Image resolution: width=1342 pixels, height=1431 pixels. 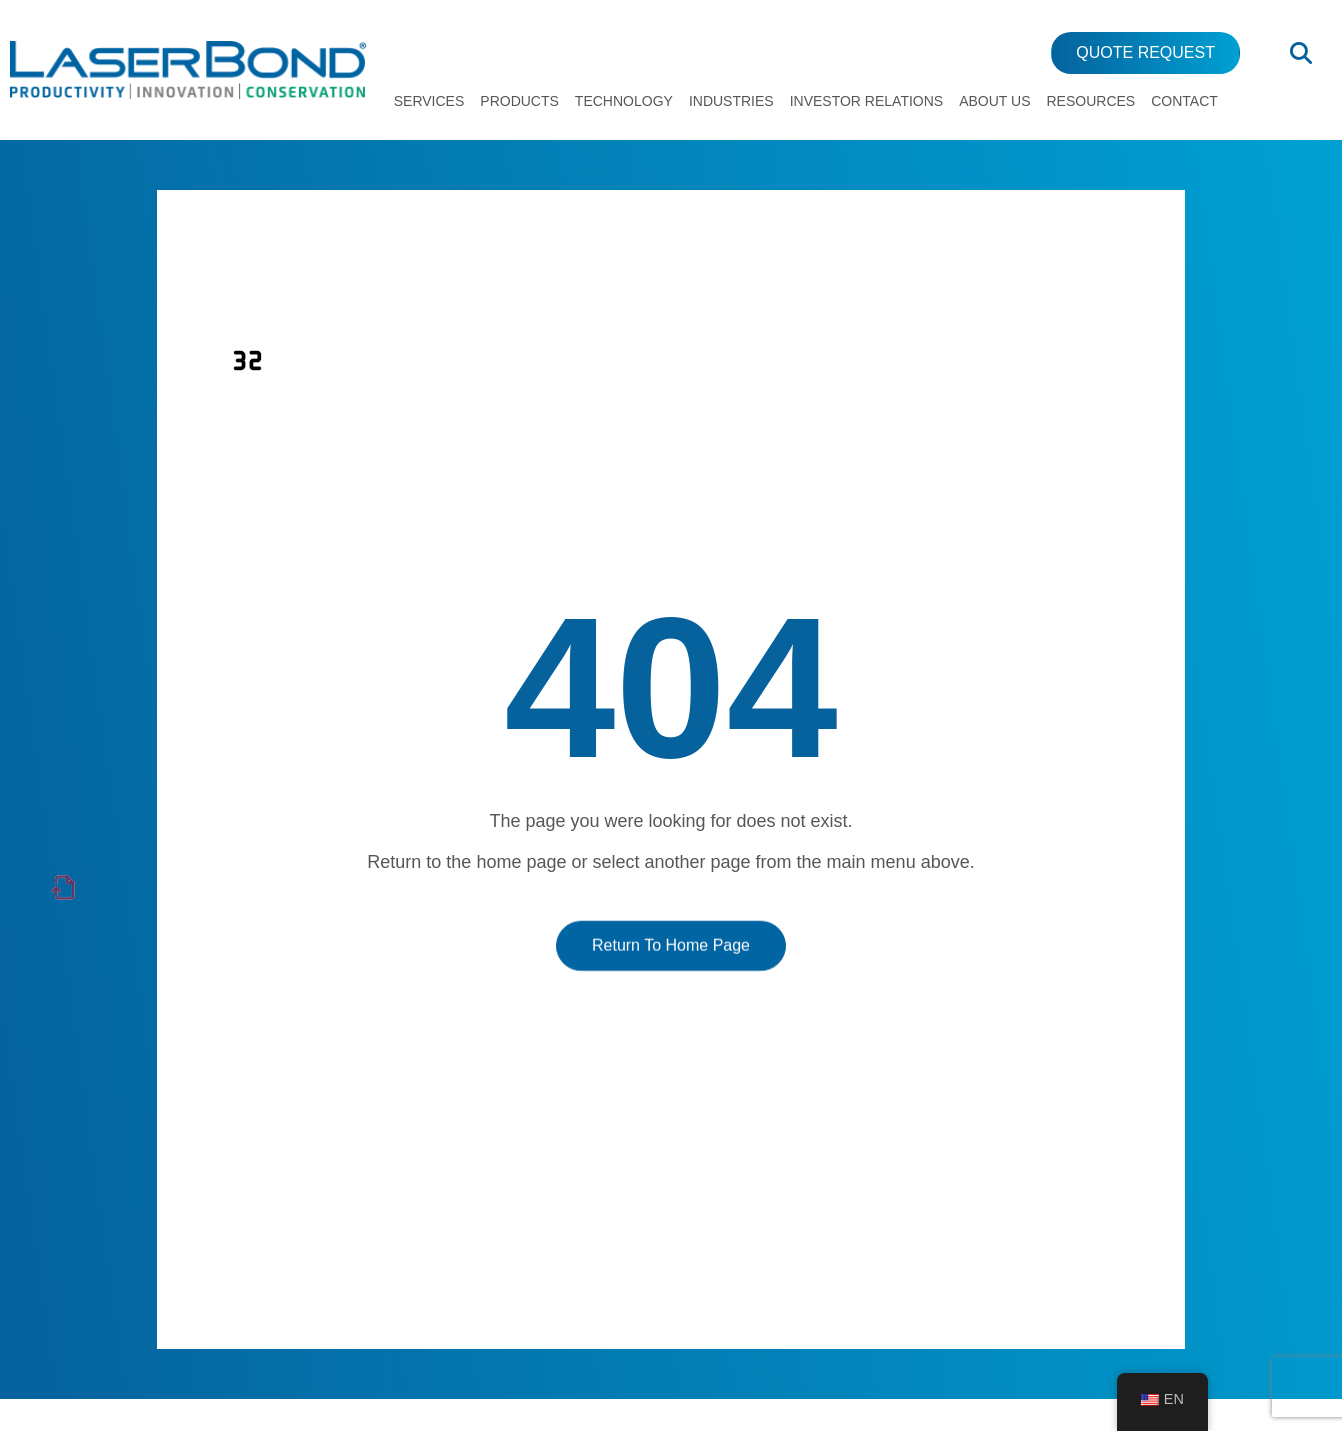 What do you see at coordinates (63, 887) in the screenshot?
I see `upload a file` at bounding box center [63, 887].